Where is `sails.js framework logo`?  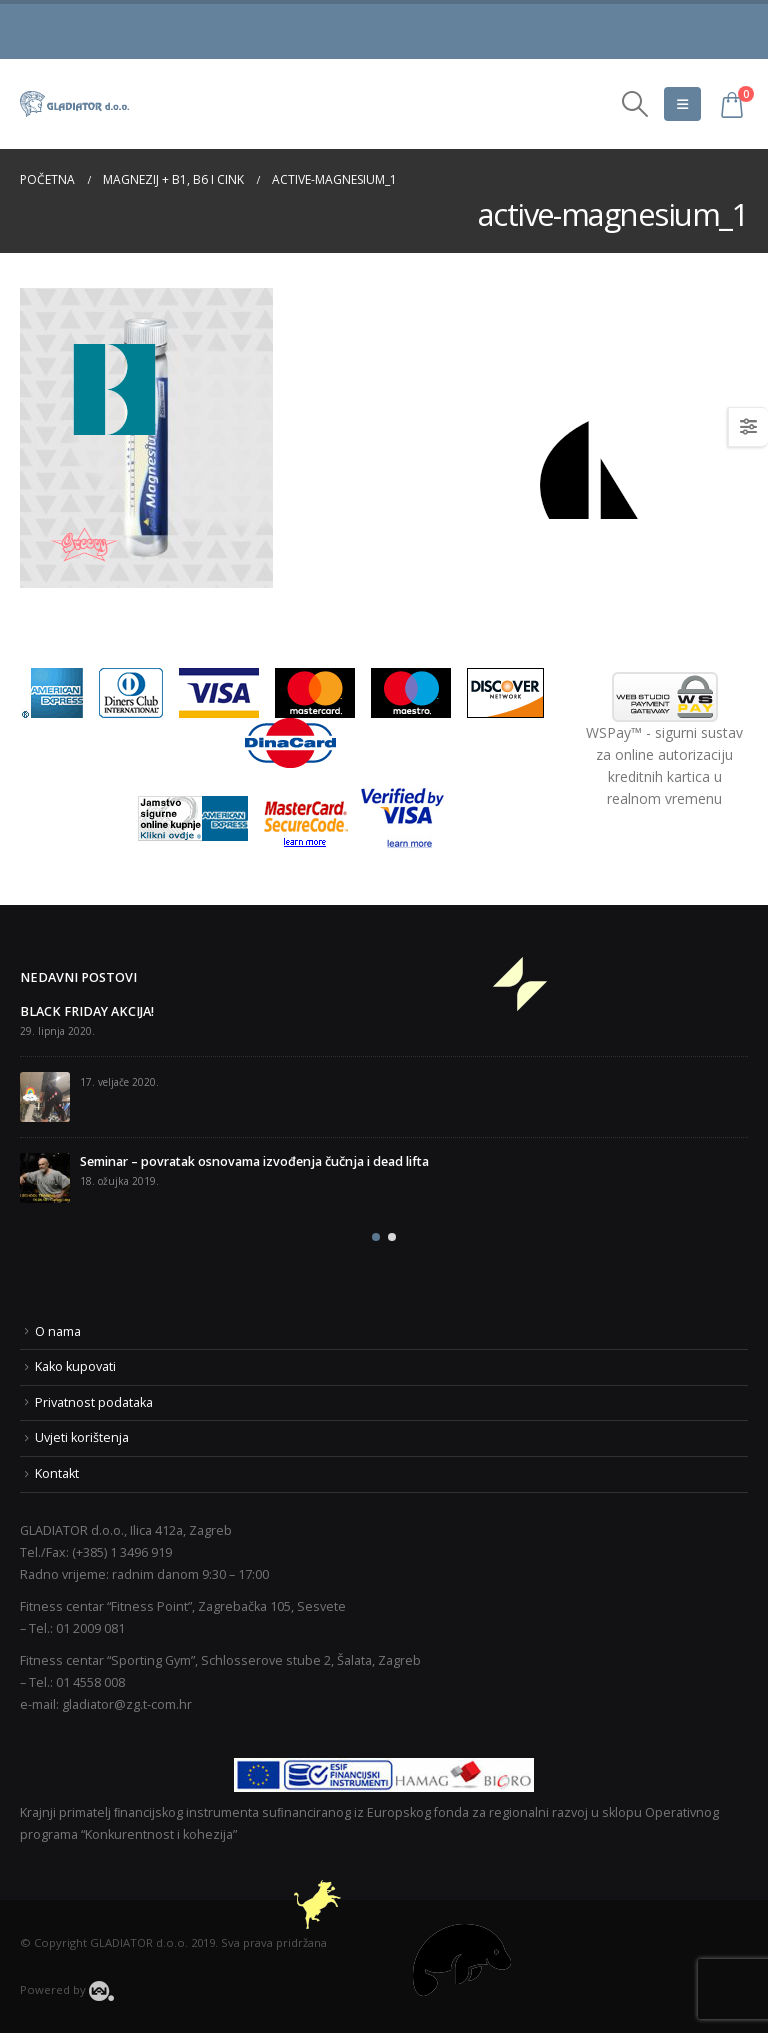 sails.js framework logo is located at coordinates (589, 470).